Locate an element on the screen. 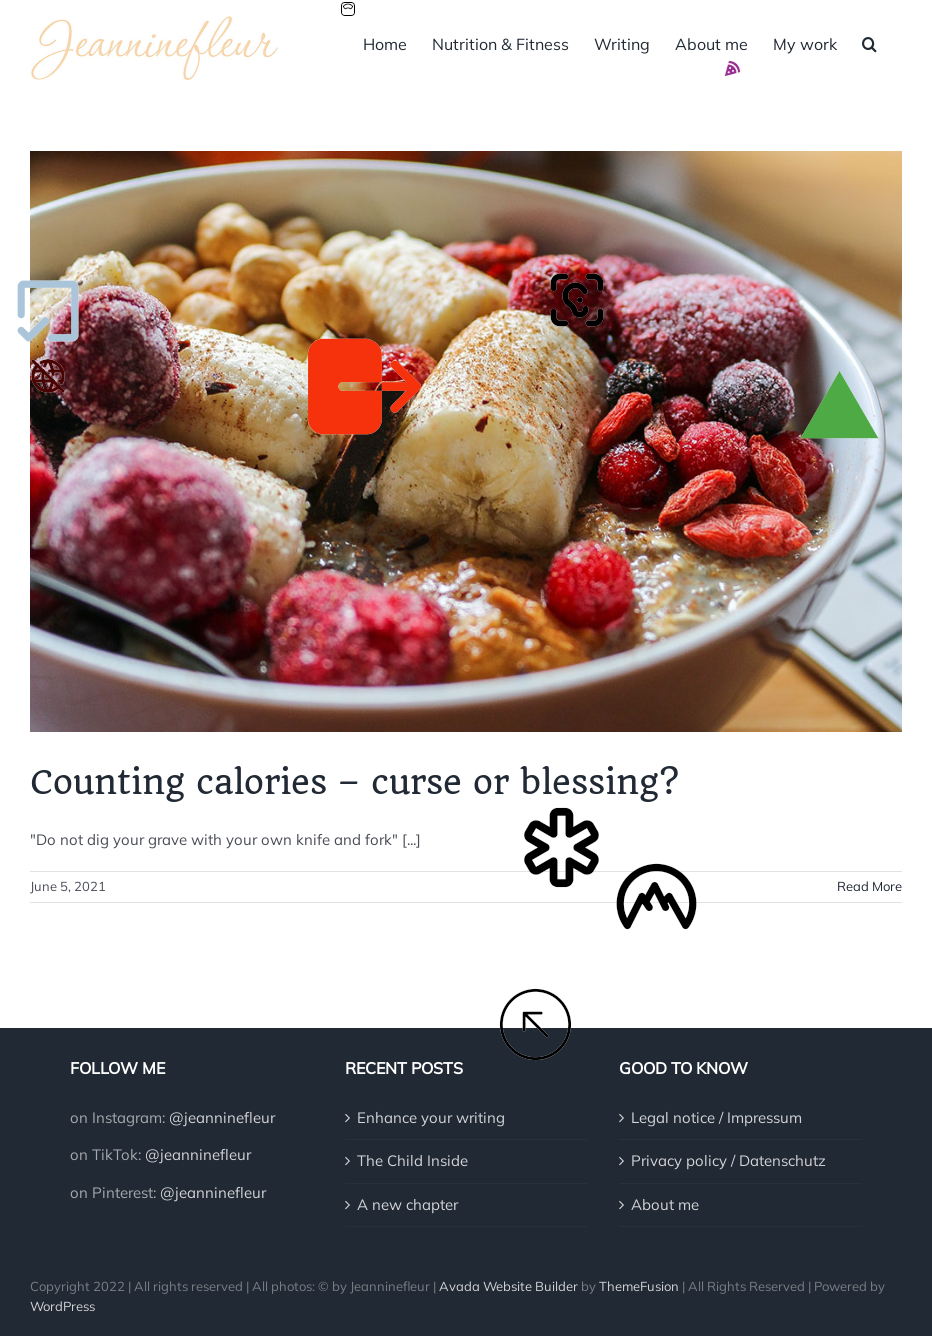 The image size is (932, 1336). browse food delivery options is located at coordinates (732, 68).